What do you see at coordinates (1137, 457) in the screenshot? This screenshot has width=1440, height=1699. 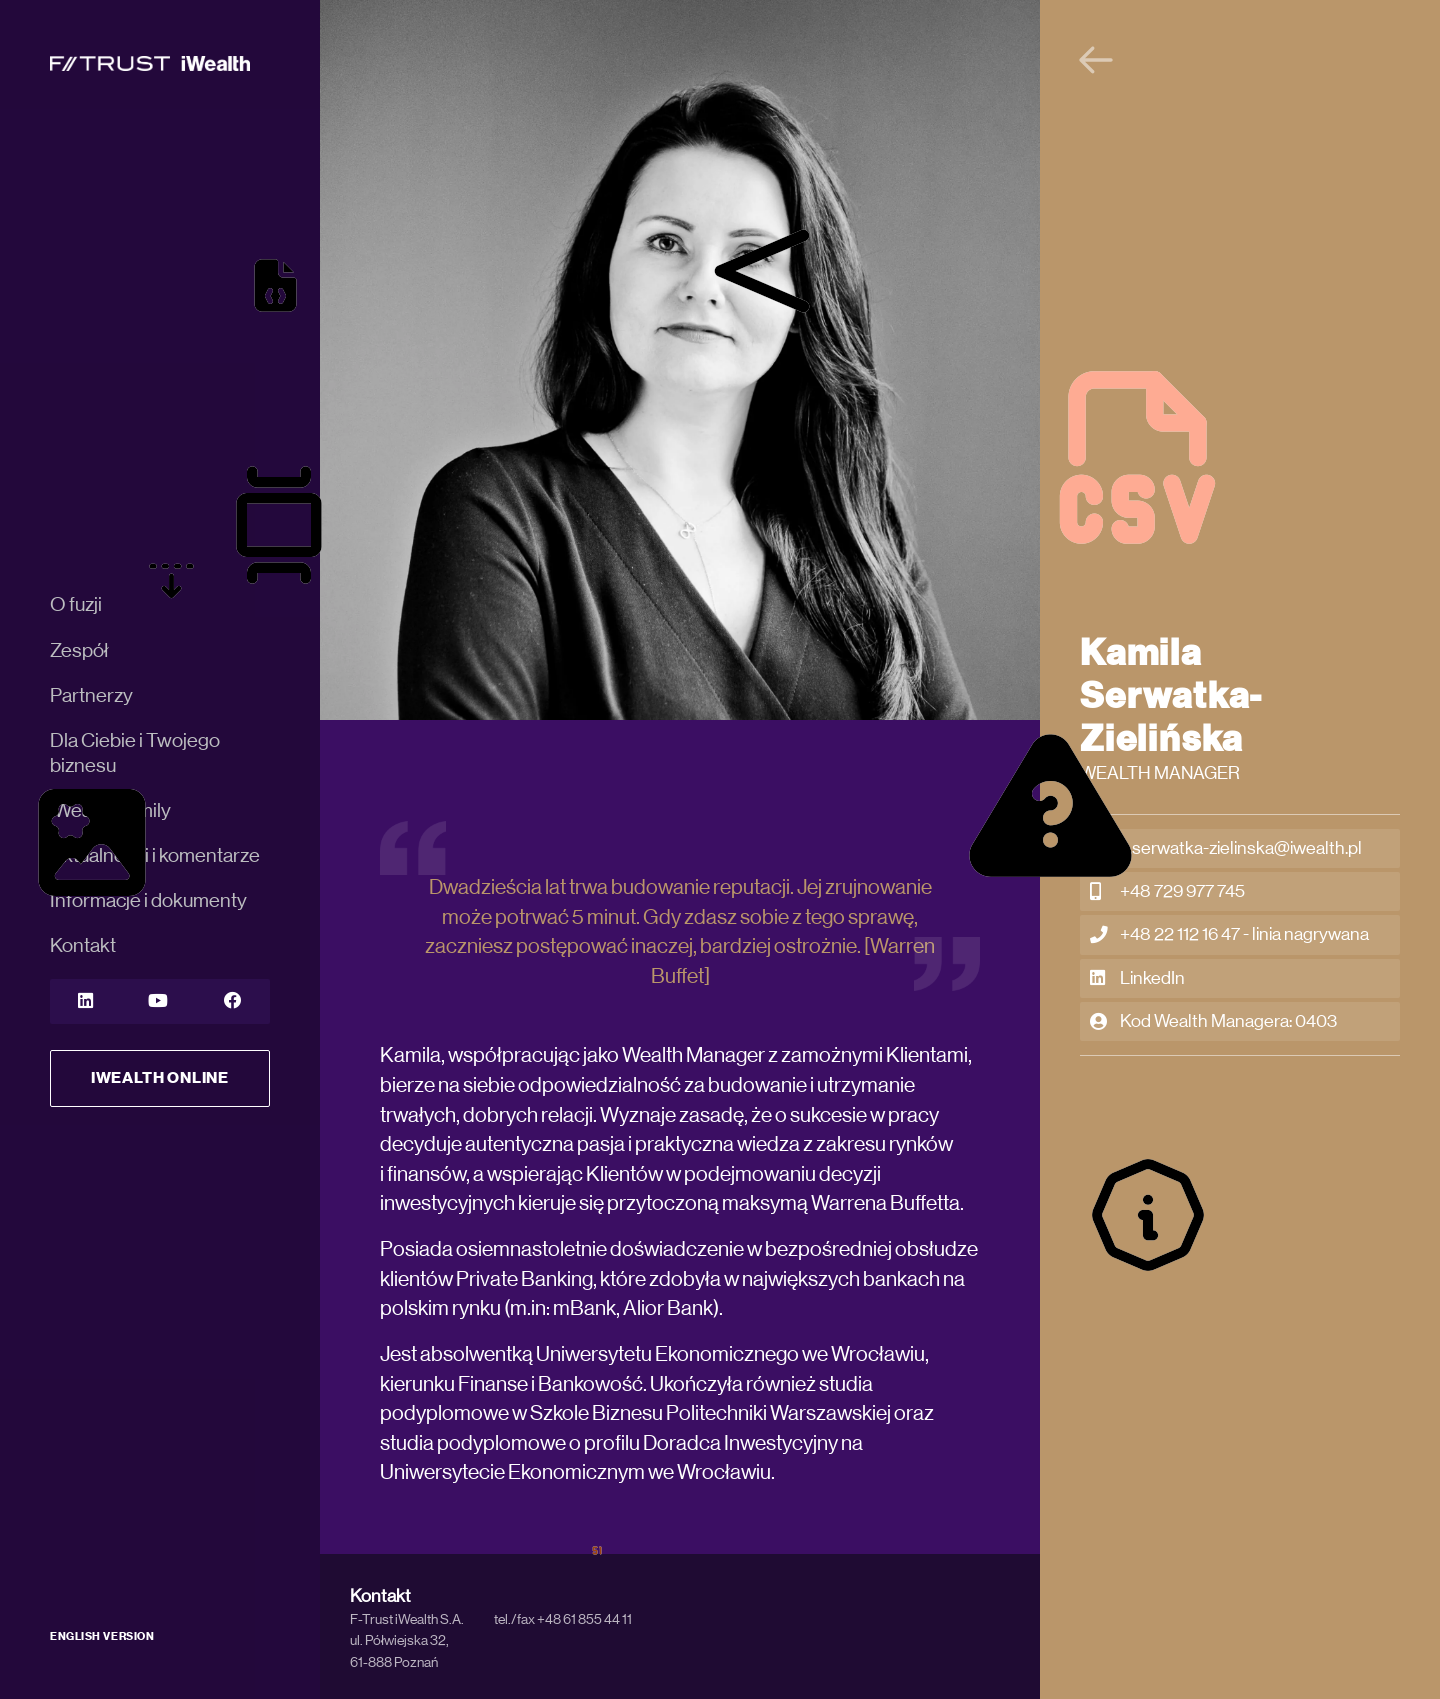 I see `indicates a CSV file type` at bounding box center [1137, 457].